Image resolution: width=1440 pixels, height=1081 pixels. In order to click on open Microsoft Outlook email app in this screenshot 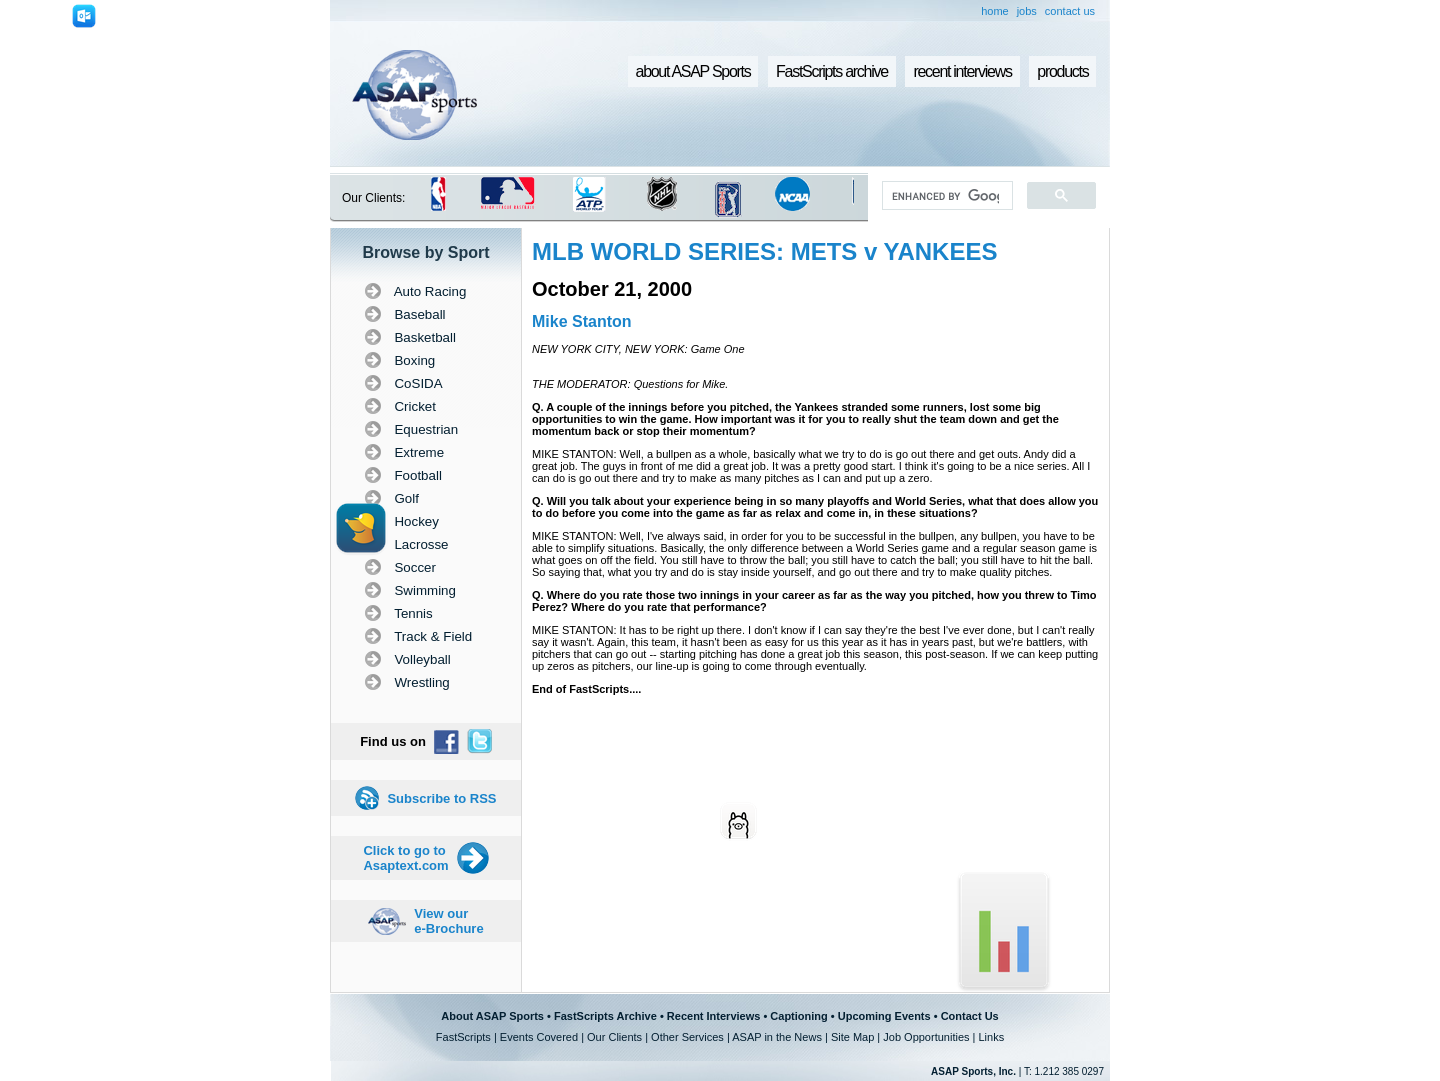, I will do `click(84, 16)`.